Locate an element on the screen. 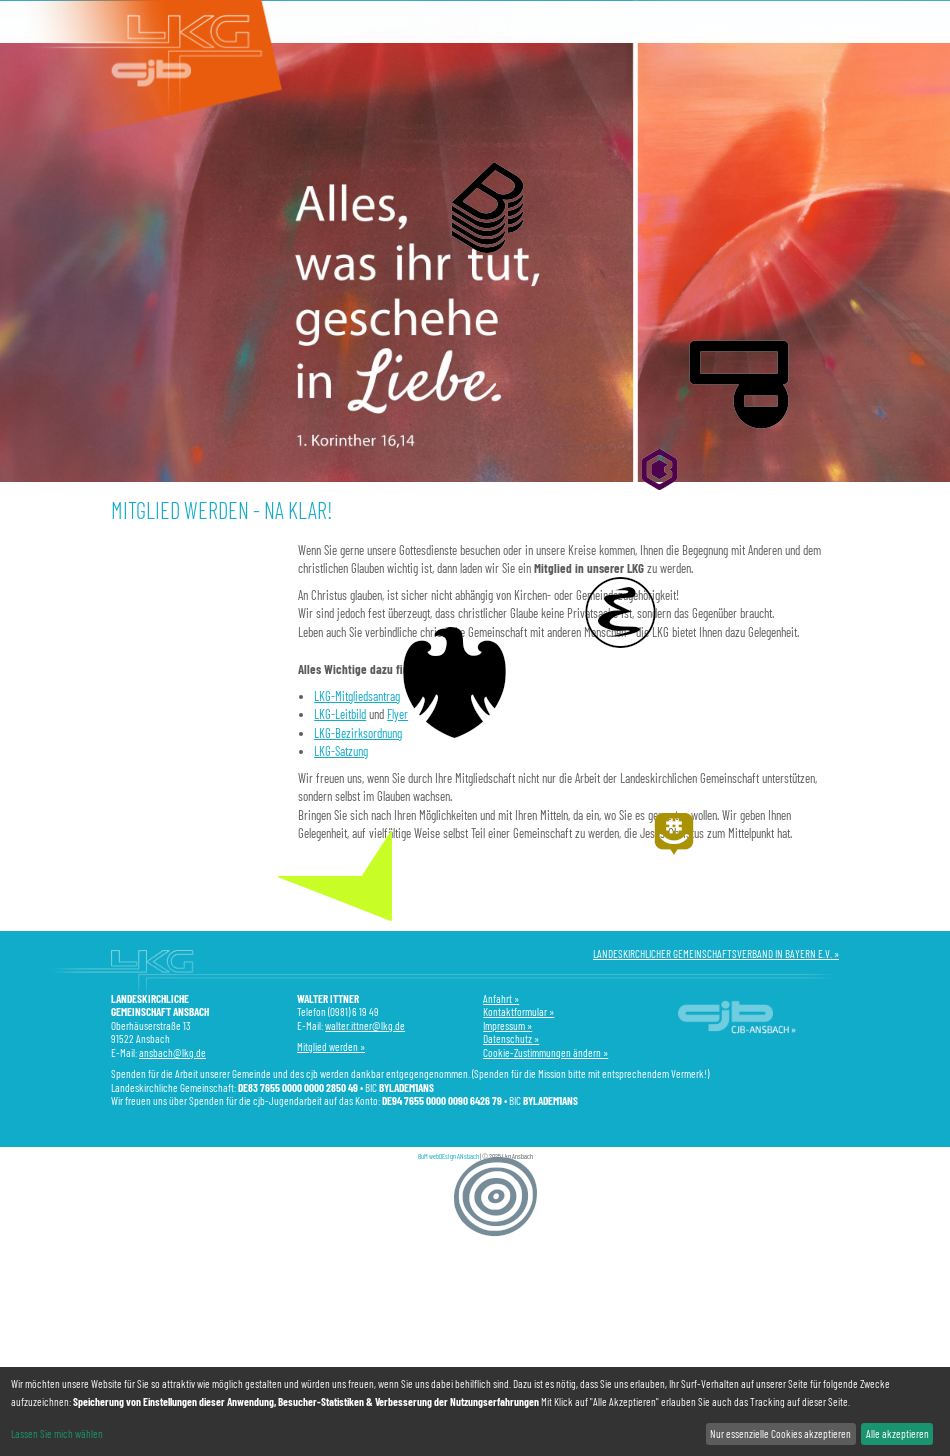 The image size is (950, 1456). open the Bakaláři school management app is located at coordinates (659, 469).